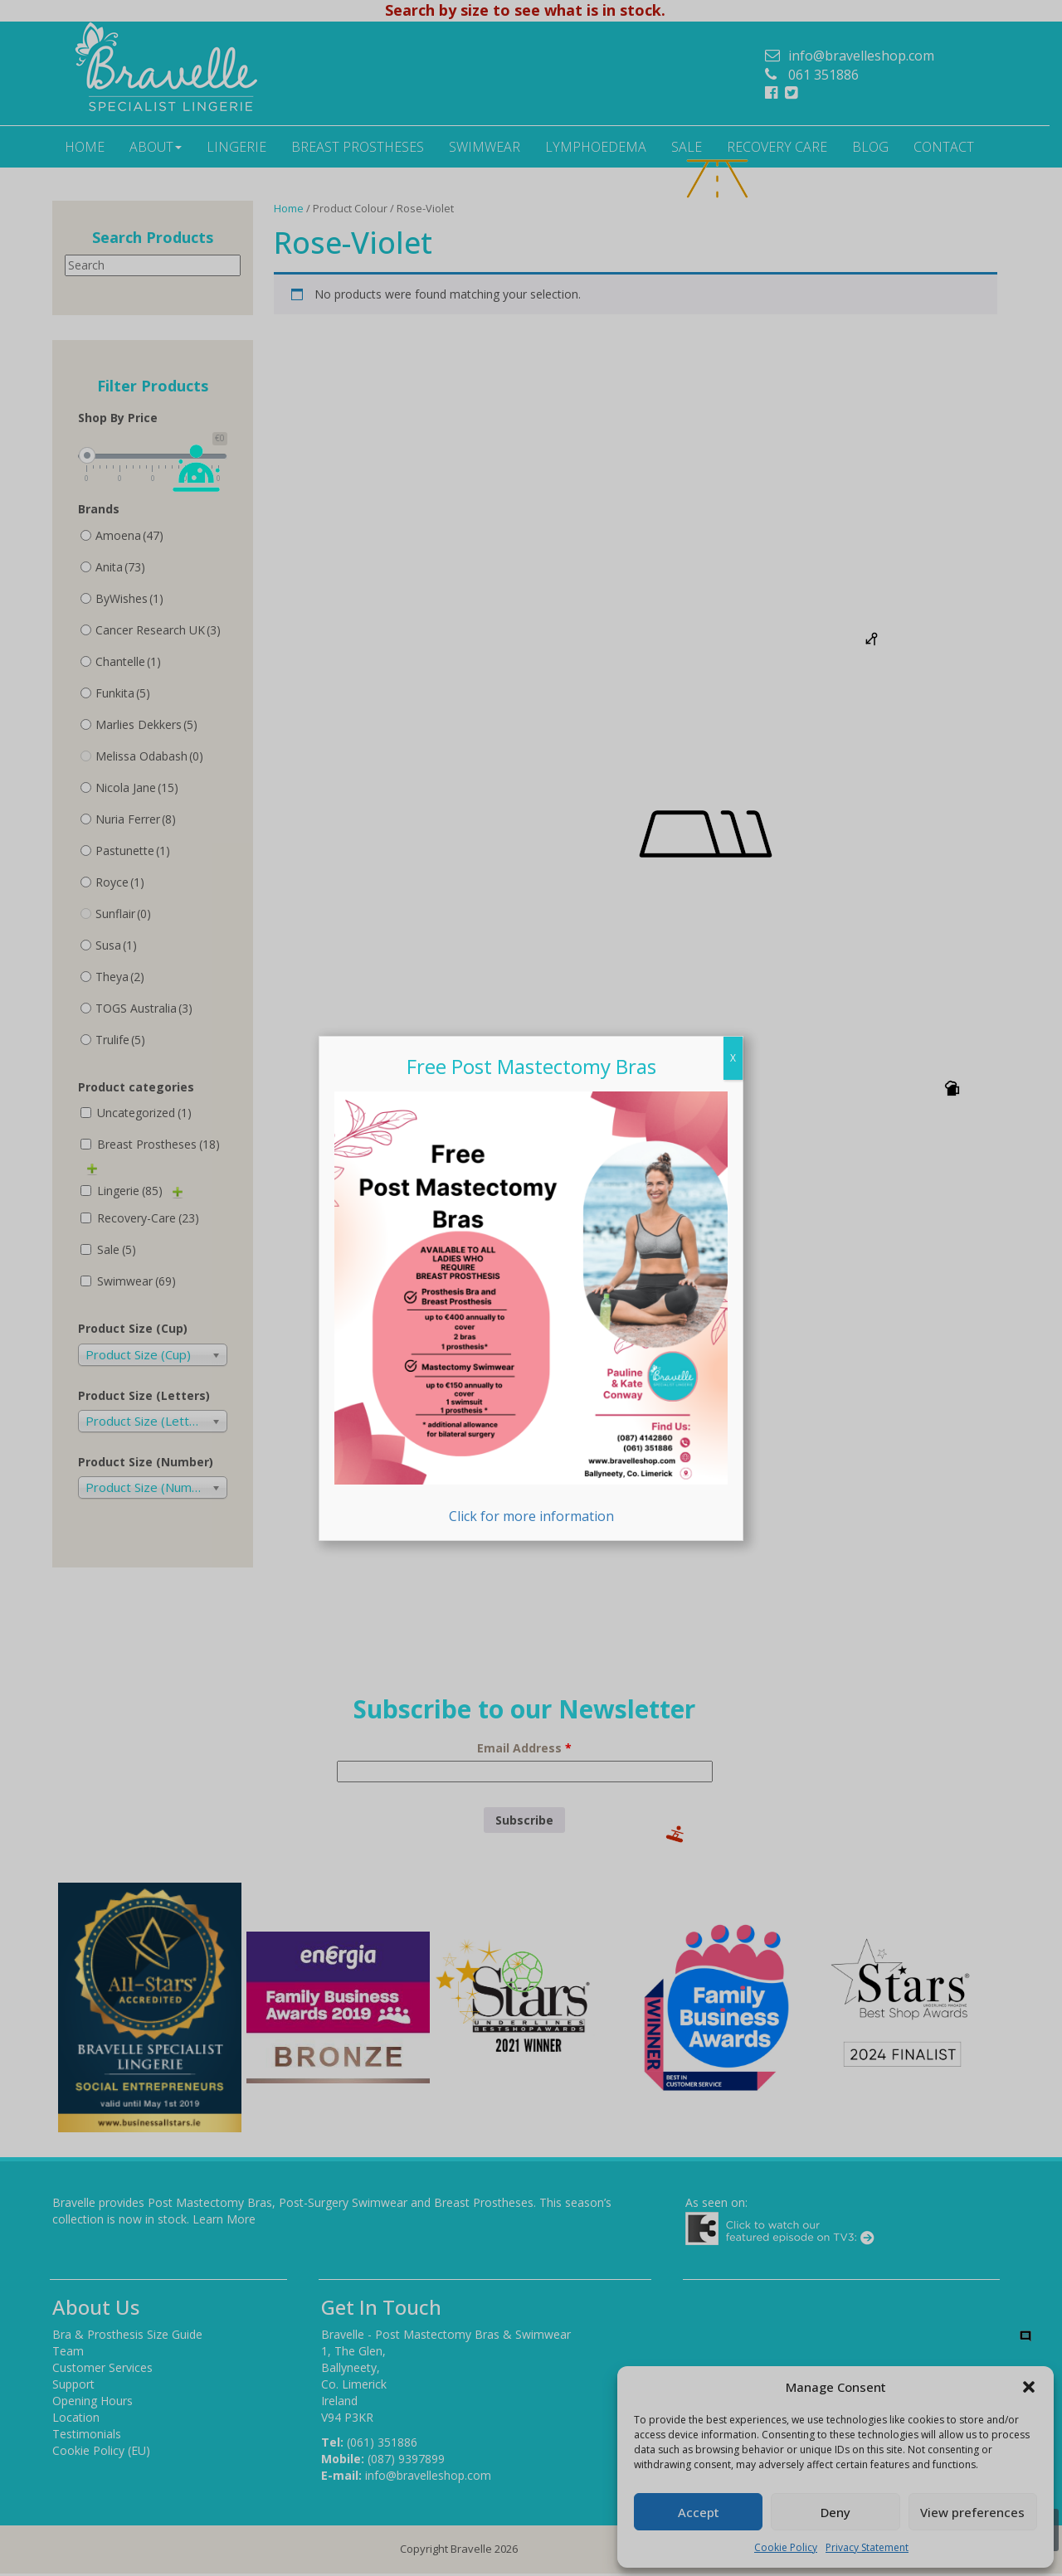 The height and width of the screenshot is (2576, 1062). Describe the element at coordinates (952, 1088) in the screenshot. I see `find nearby sports bars or pubs` at that location.